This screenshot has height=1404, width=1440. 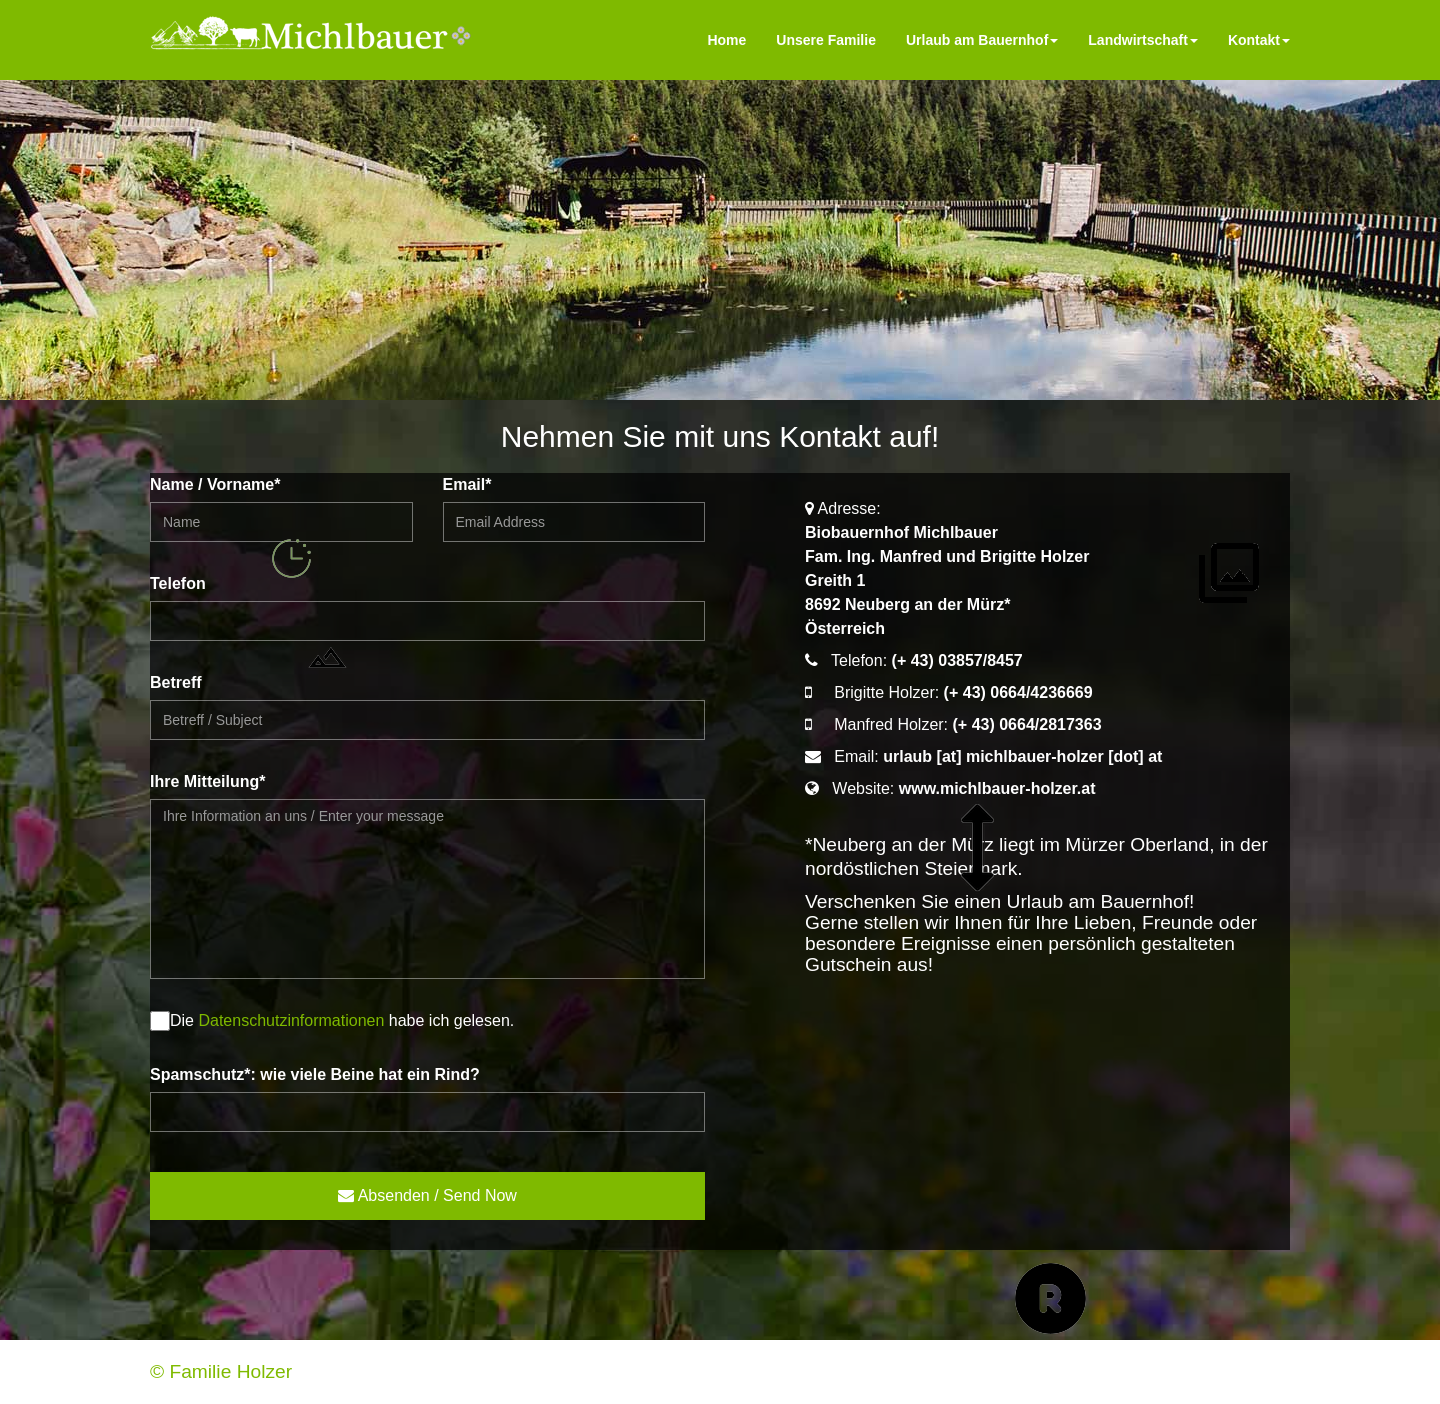 What do you see at coordinates (1050, 1298) in the screenshot?
I see `indicates registered trademark status` at bounding box center [1050, 1298].